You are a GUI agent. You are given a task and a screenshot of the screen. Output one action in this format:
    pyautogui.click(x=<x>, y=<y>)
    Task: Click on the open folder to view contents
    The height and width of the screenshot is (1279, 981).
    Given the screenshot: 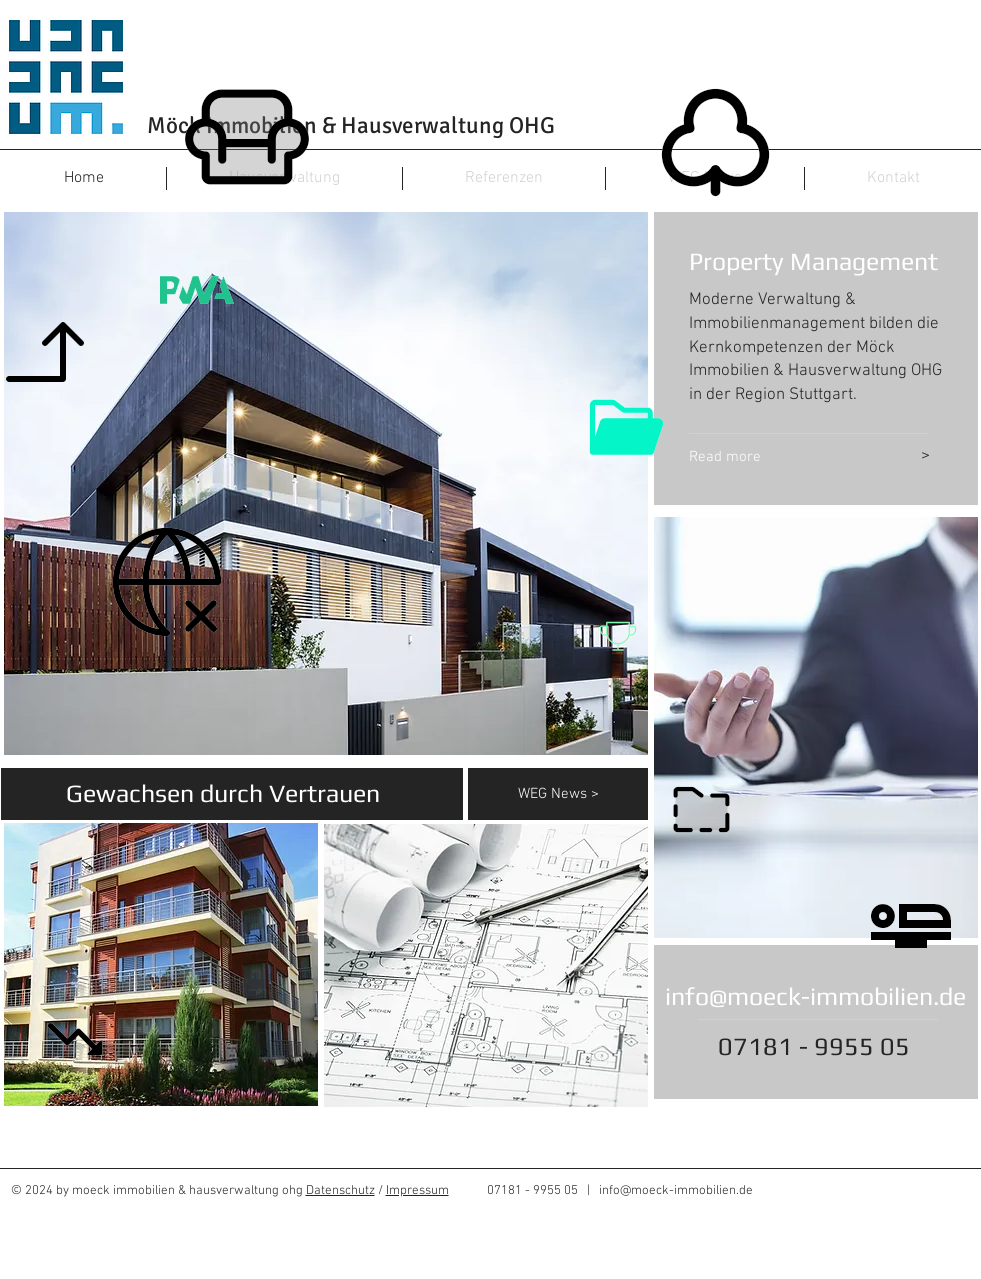 What is the action you would take?
    pyautogui.click(x=624, y=426)
    